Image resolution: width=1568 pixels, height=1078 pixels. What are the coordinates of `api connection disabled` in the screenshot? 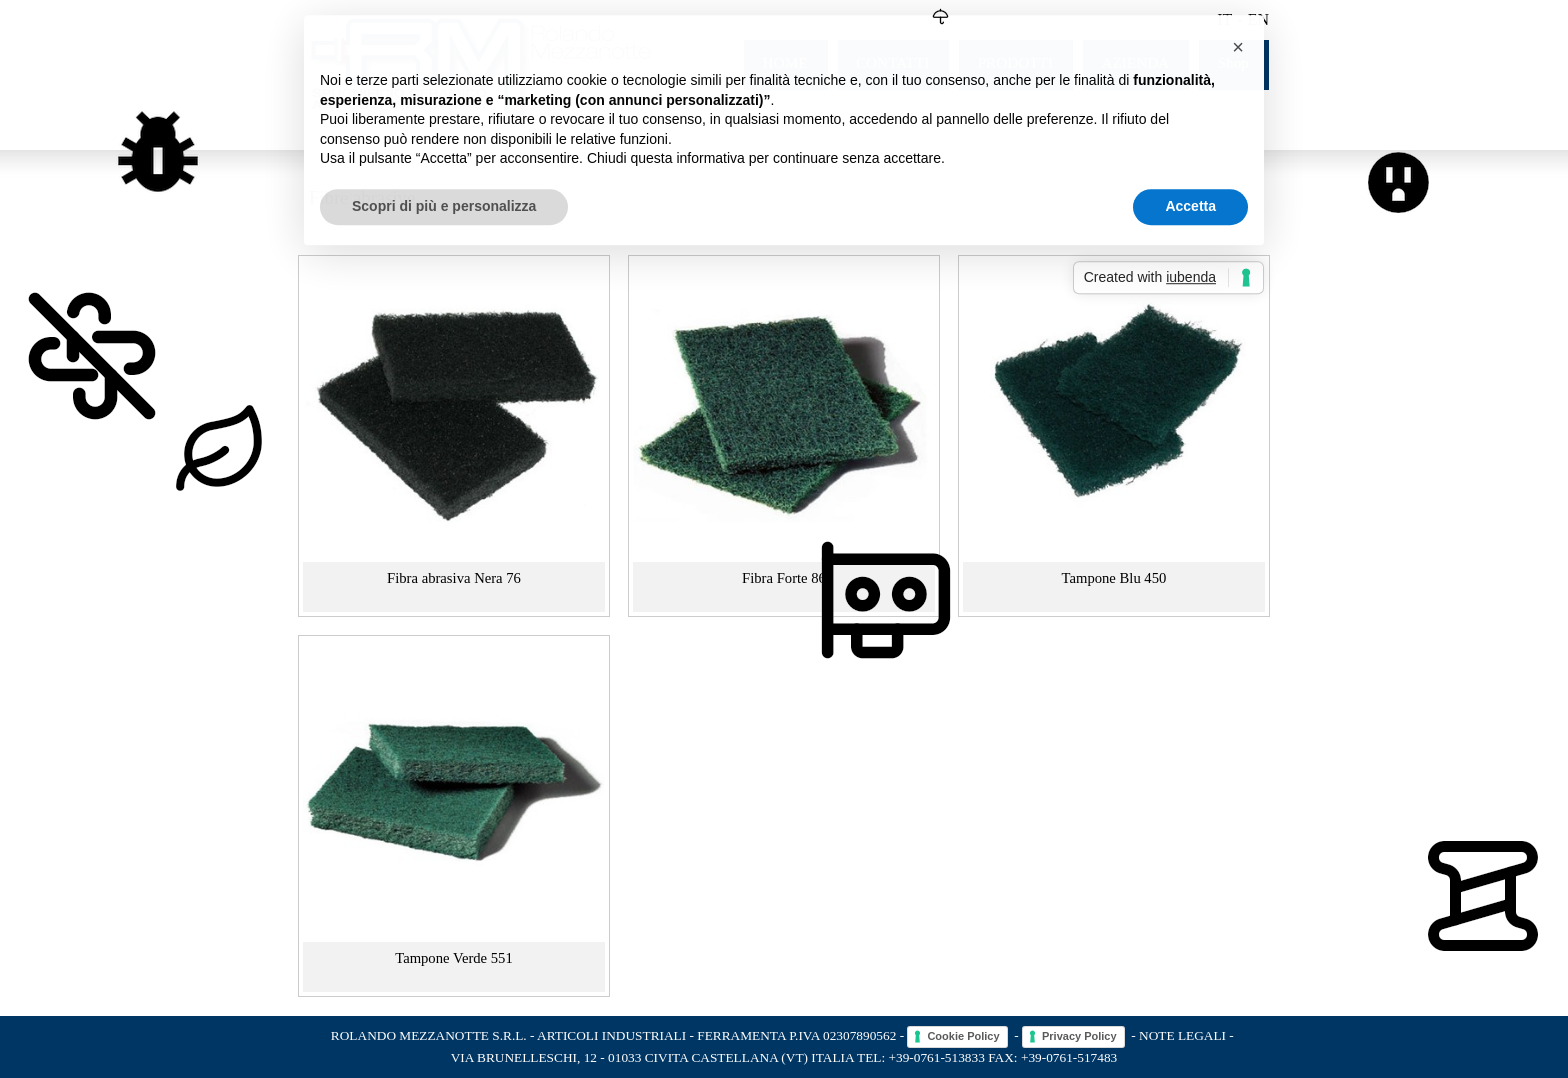 It's located at (92, 356).